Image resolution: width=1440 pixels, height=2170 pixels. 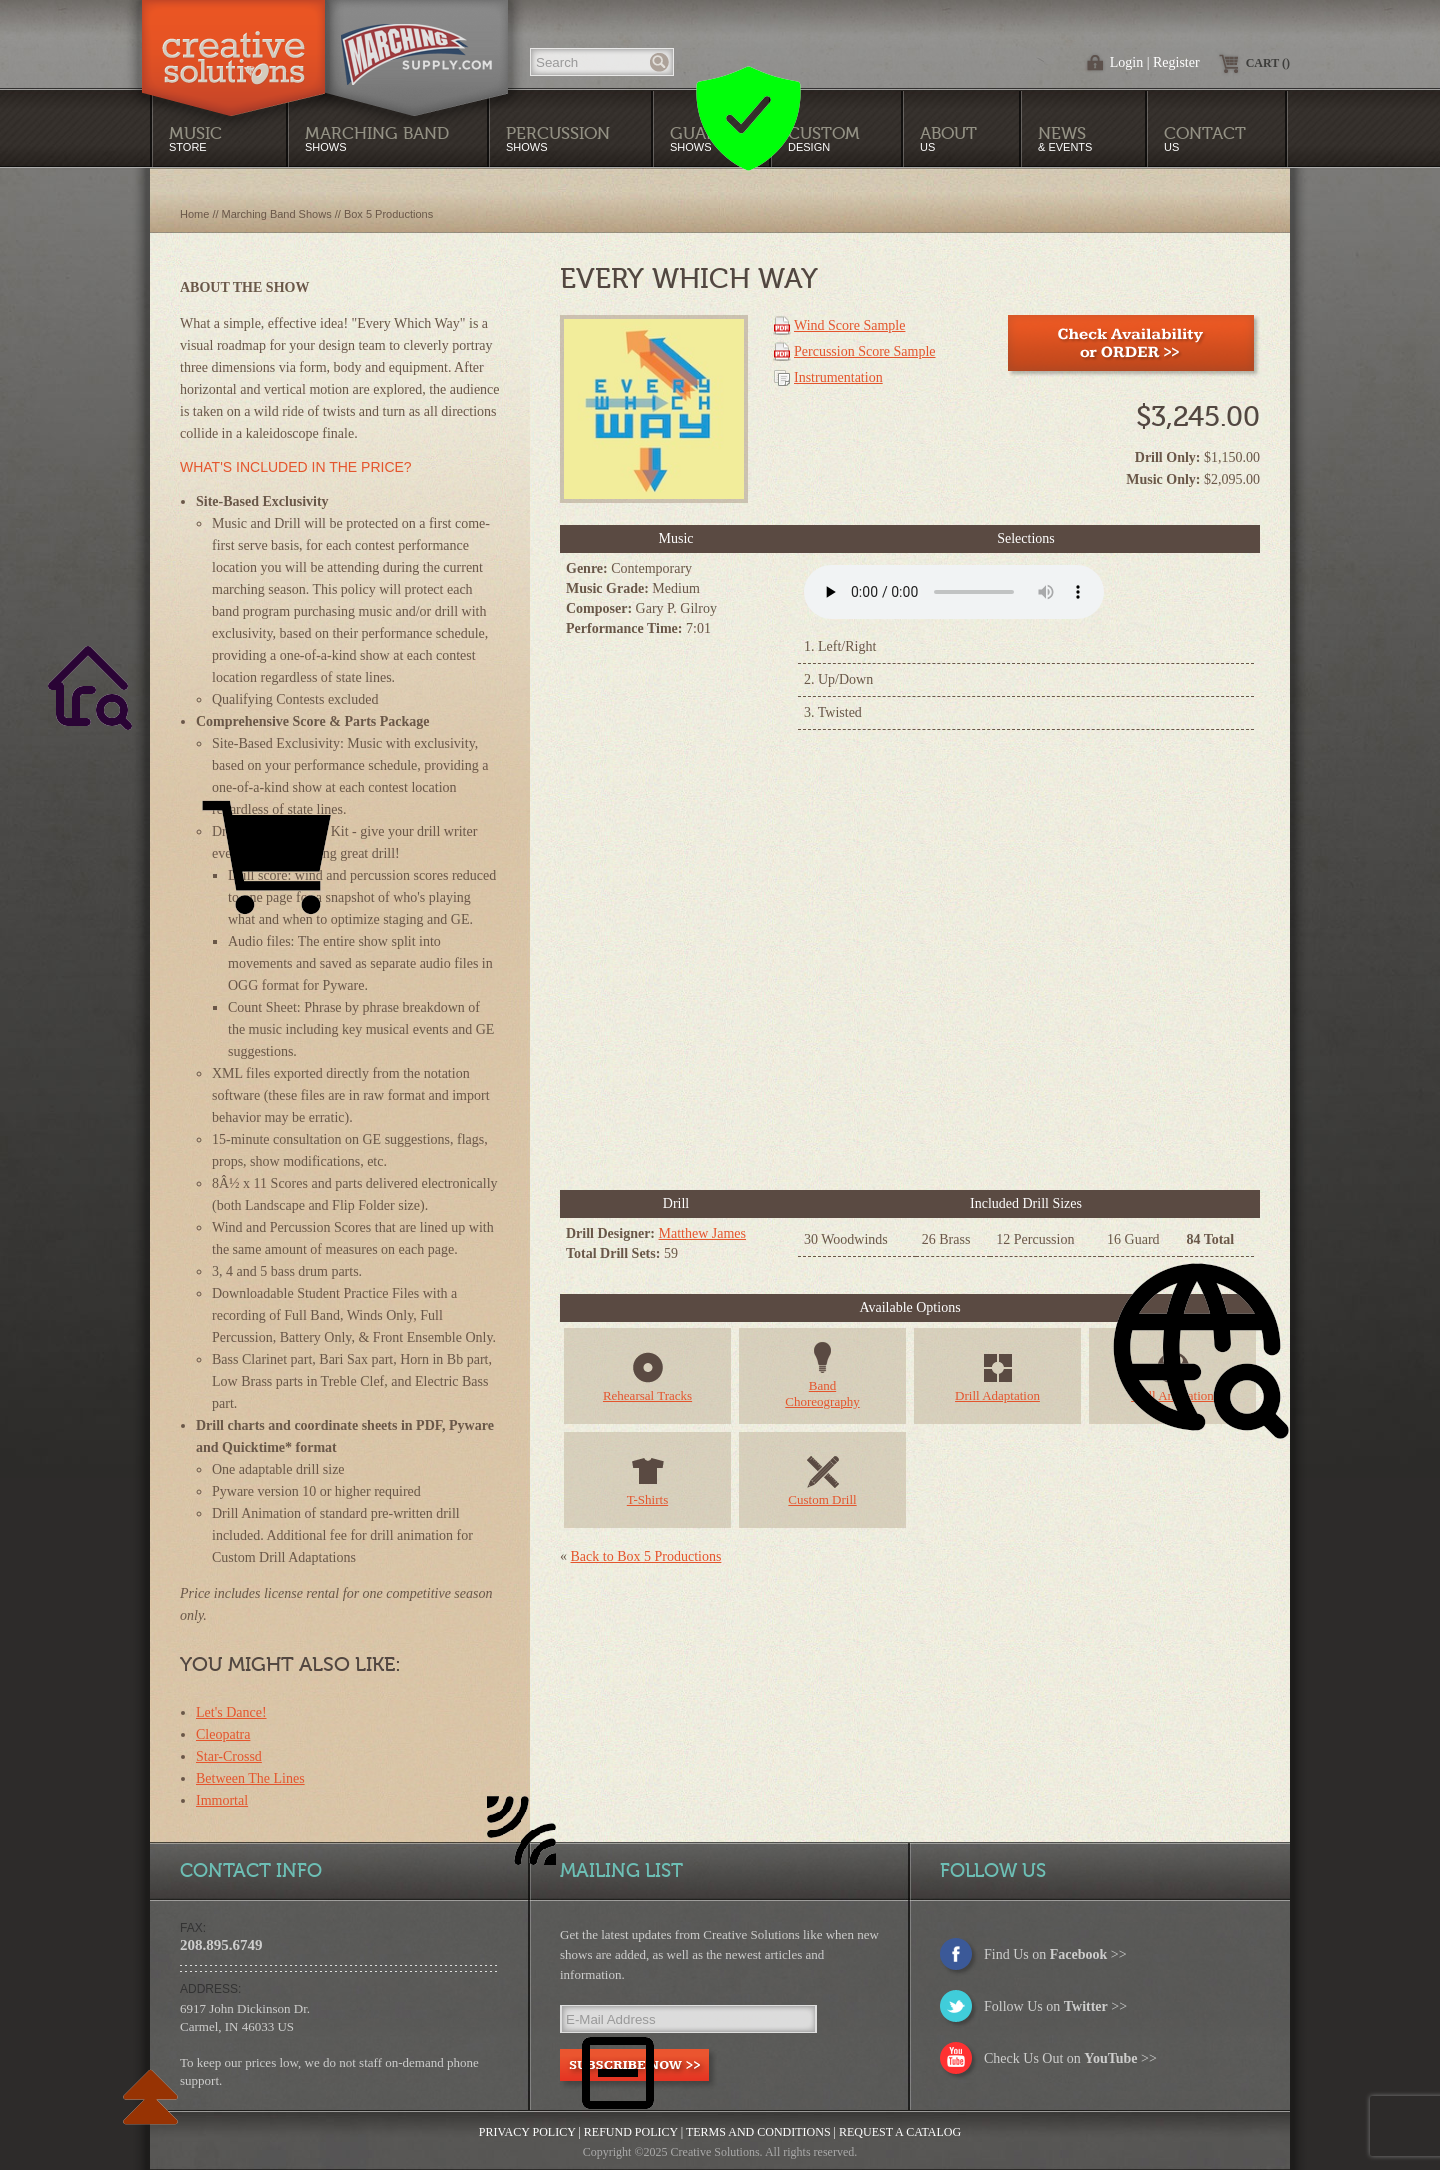 I want to click on collapse all sections or content, so click(x=150, y=2099).